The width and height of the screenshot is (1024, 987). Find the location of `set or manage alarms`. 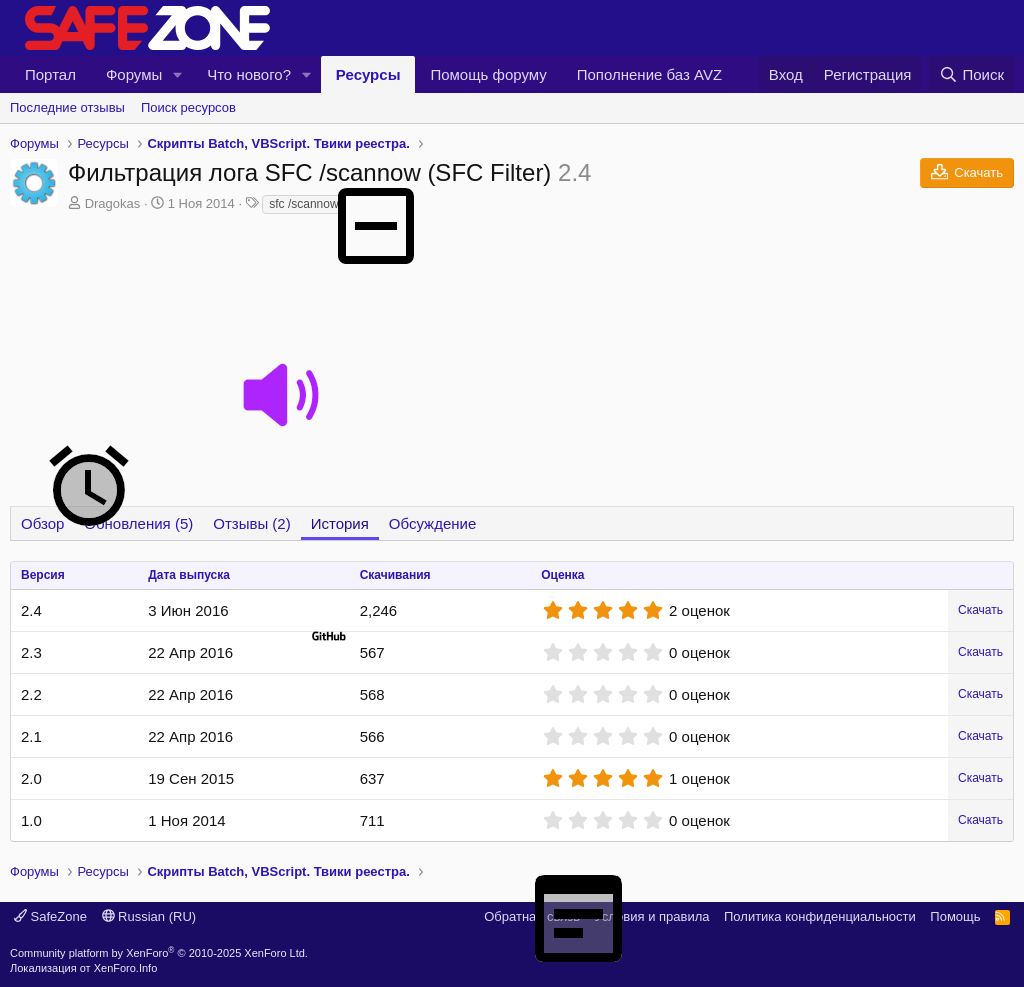

set or manage alarms is located at coordinates (89, 486).